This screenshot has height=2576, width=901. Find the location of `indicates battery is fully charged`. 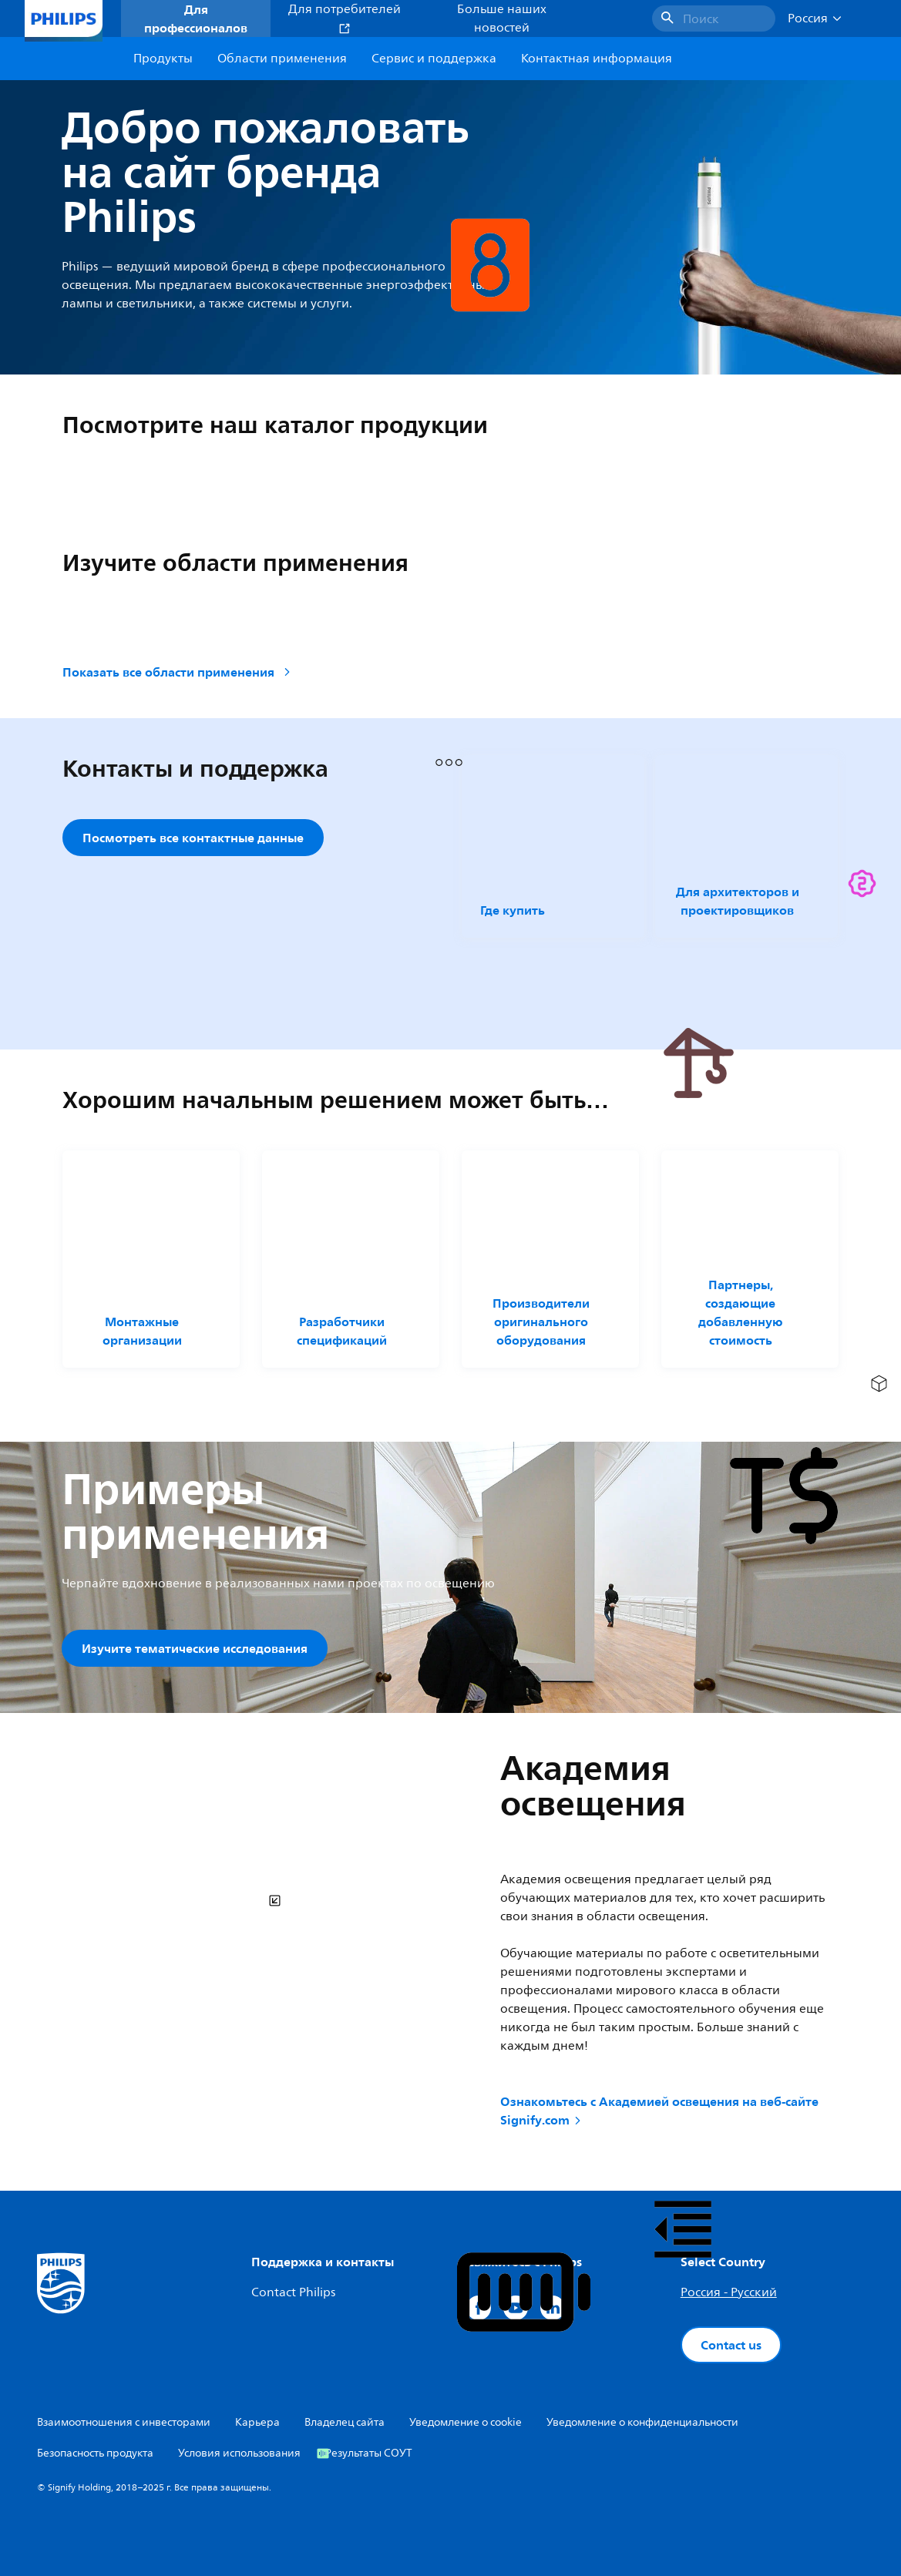

indicates battery is fully charged is located at coordinates (523, 2292).